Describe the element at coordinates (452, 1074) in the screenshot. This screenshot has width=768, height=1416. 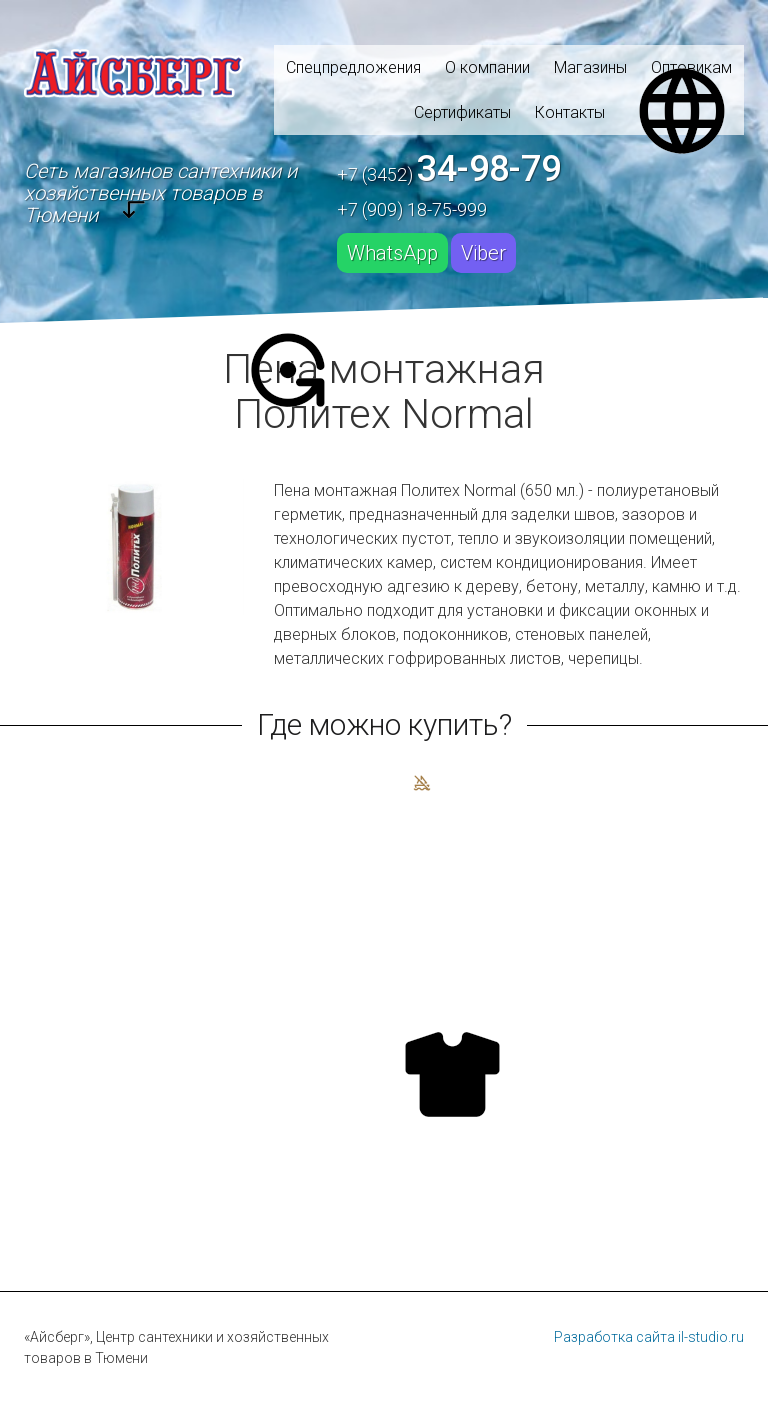
I see `browse clothing or apparel items` at that location.